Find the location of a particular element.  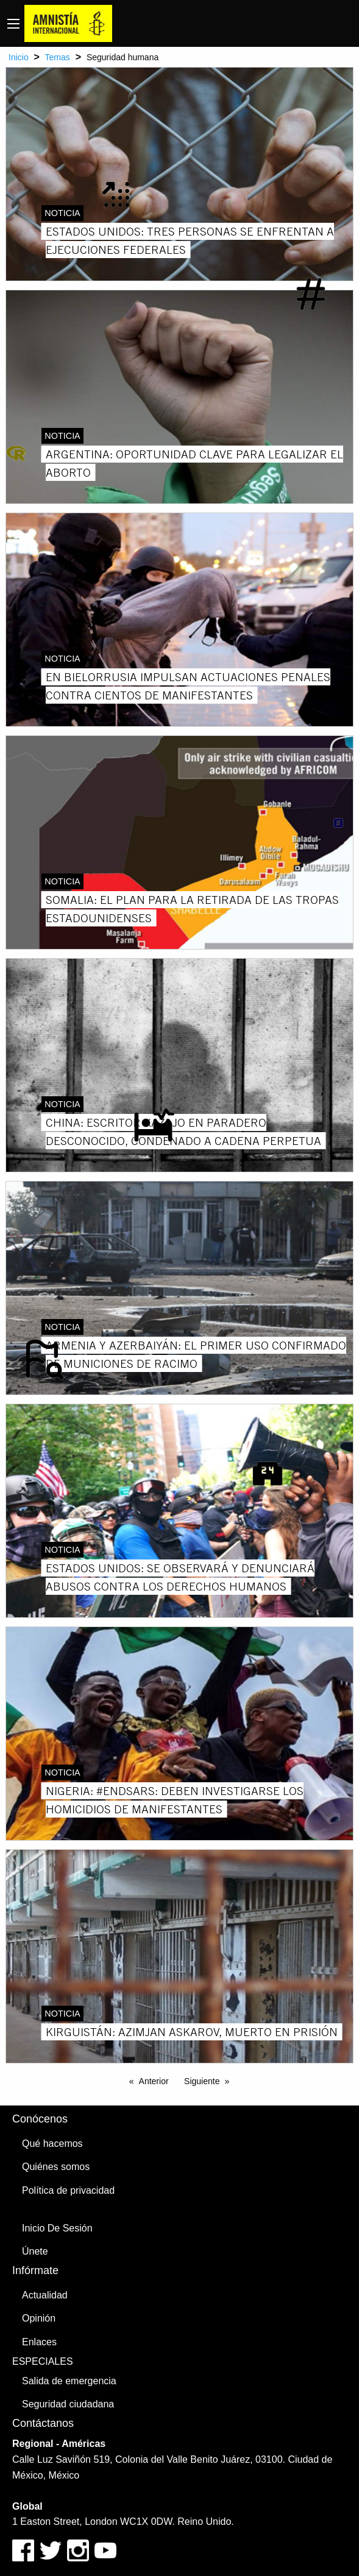

add or search by hashtag is located at coordinates (311, 294).